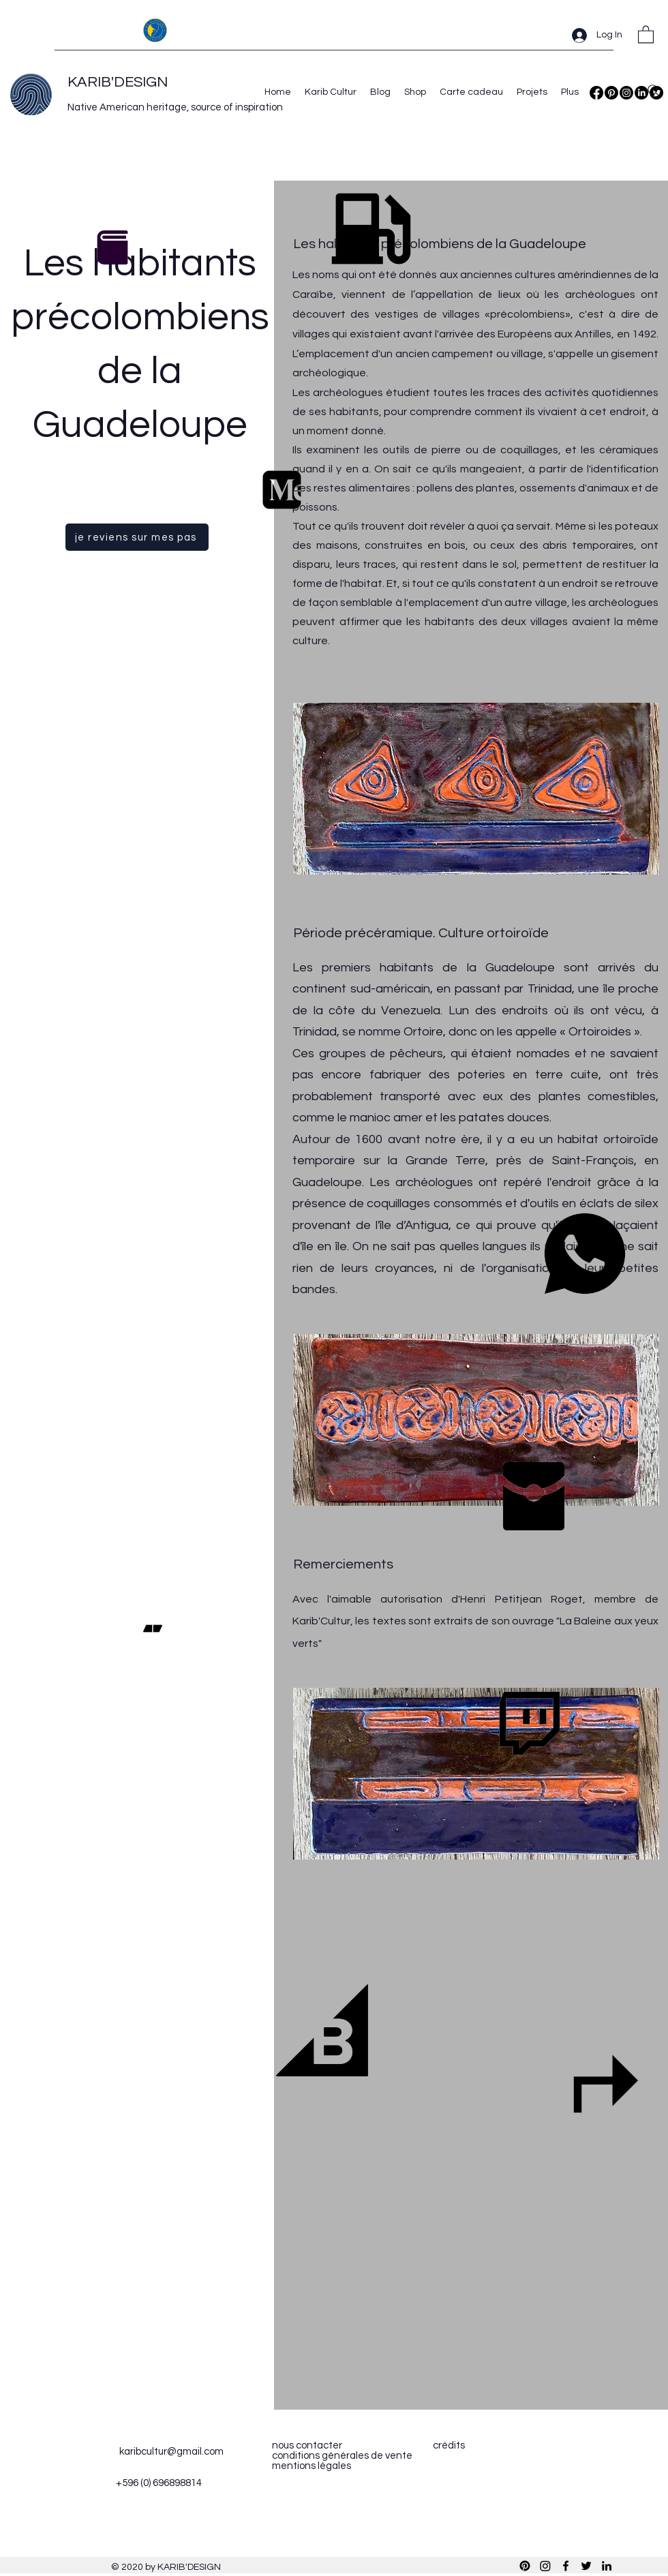 Image resolution: width=668 pixels, height=2576 pixels. I want to click on open WhatsApp messaging app, so click(585, 1254).